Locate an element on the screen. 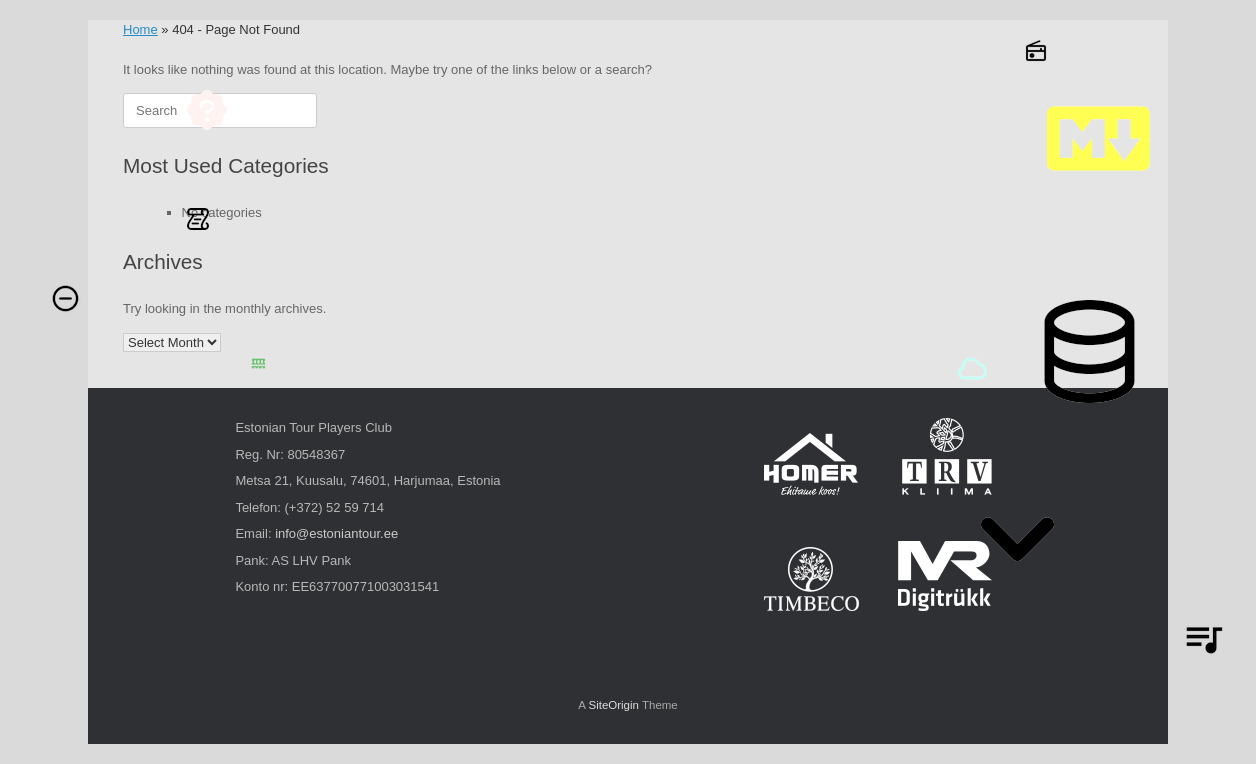 The image size is (1256, 764). remove an item from a list is located at coordinates (65, 298).